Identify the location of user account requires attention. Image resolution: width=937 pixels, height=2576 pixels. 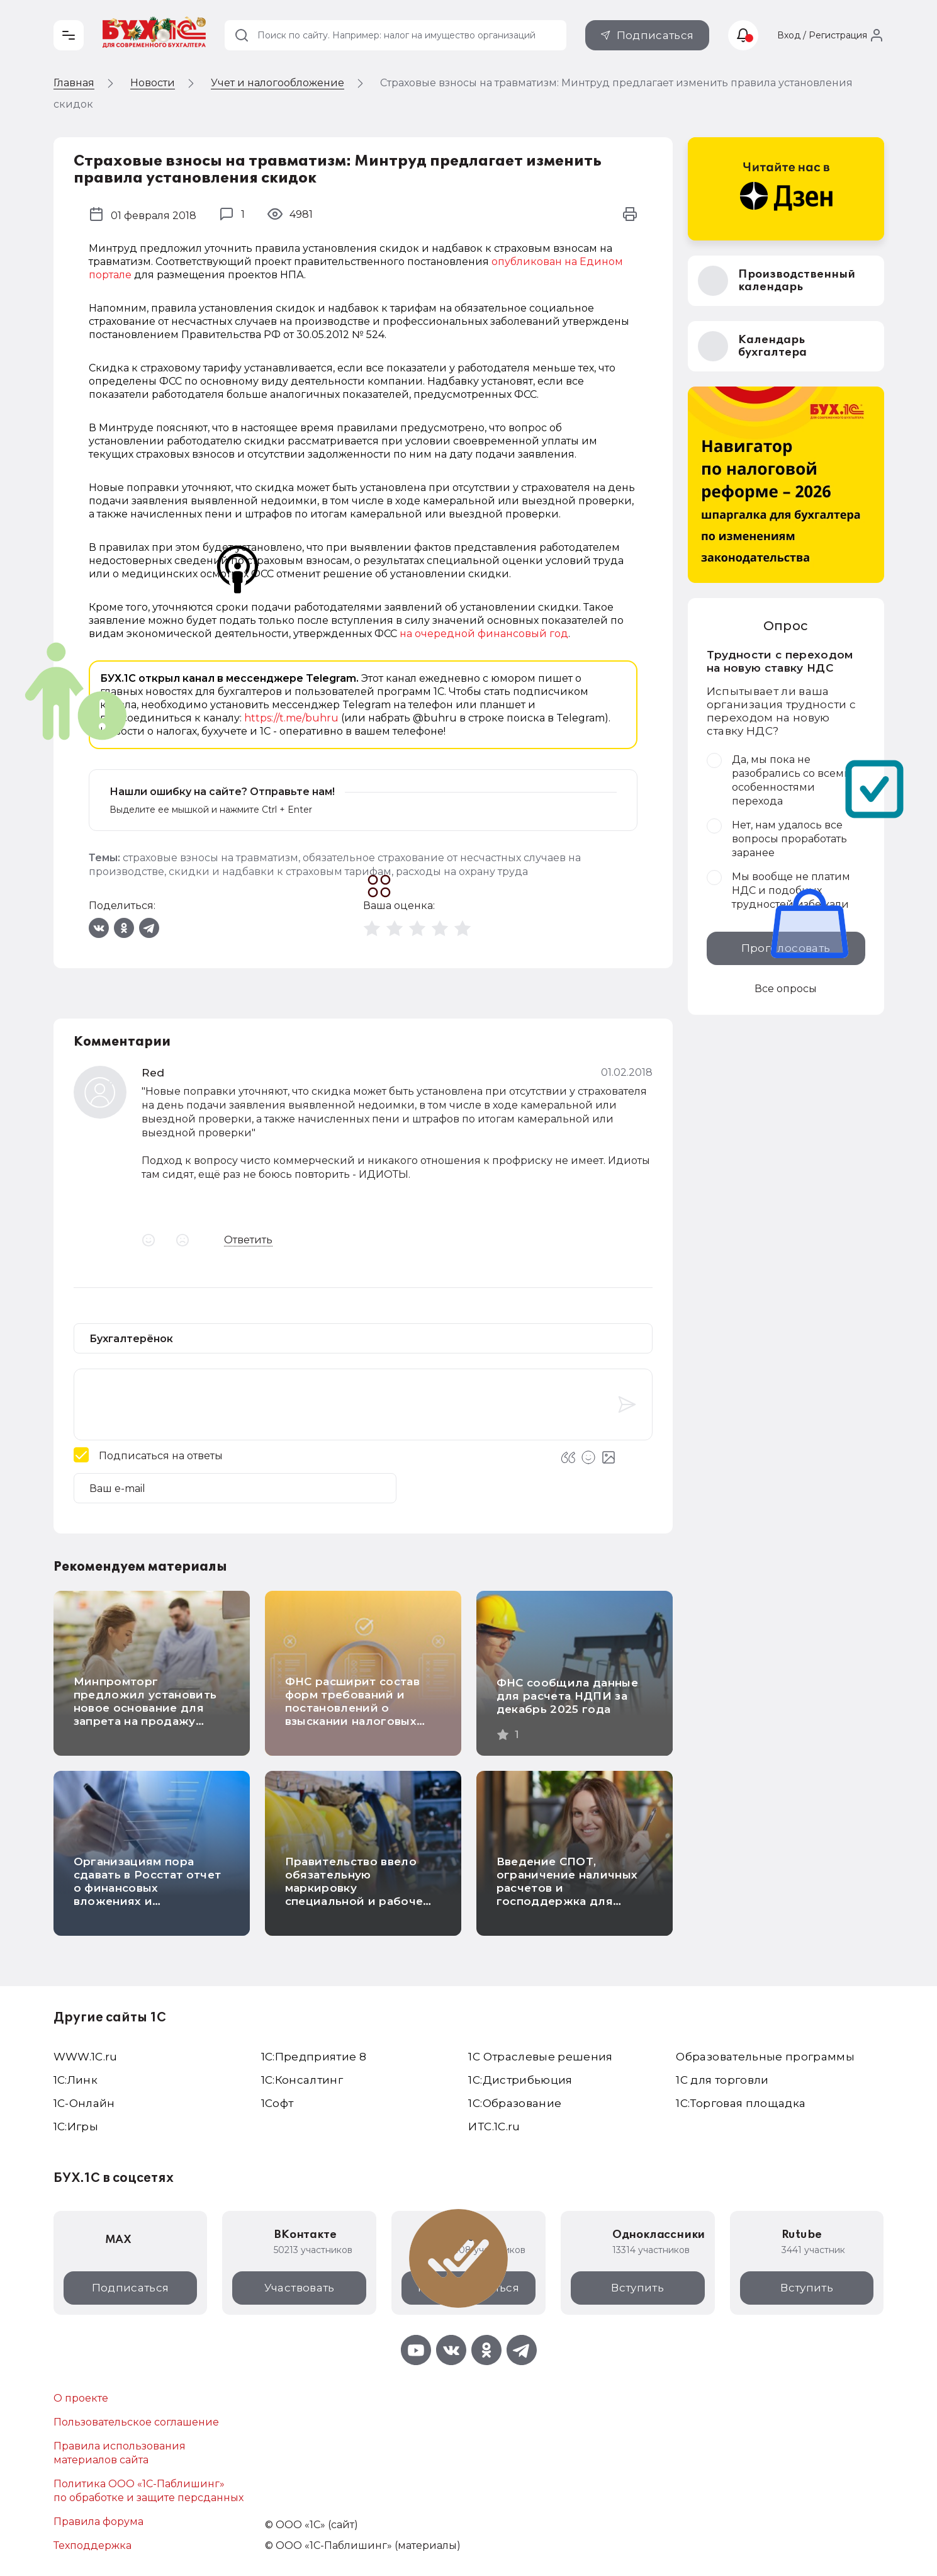
(72, 691).